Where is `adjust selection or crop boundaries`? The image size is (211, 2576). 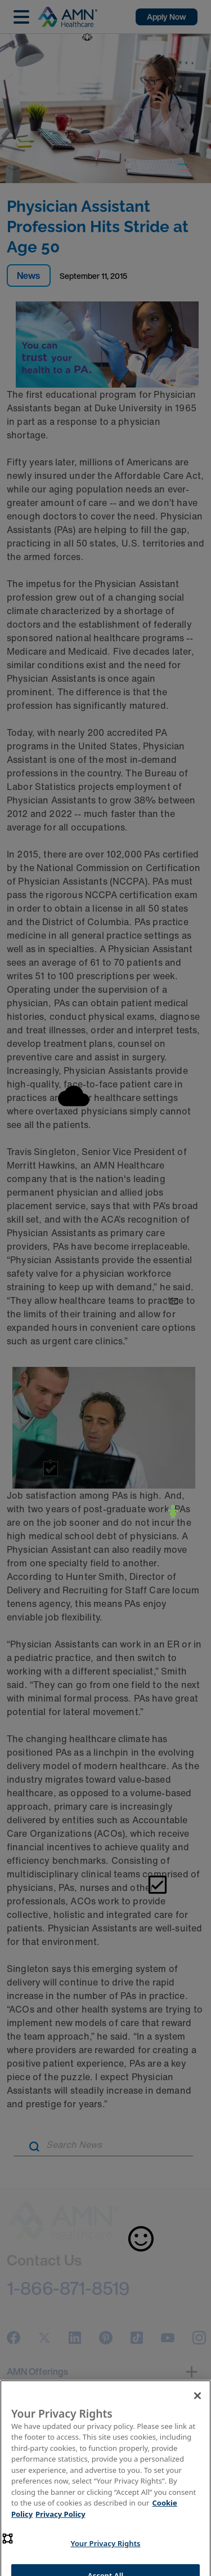
adjust selection or crop boundaries is located at coordinates (7, 2538).